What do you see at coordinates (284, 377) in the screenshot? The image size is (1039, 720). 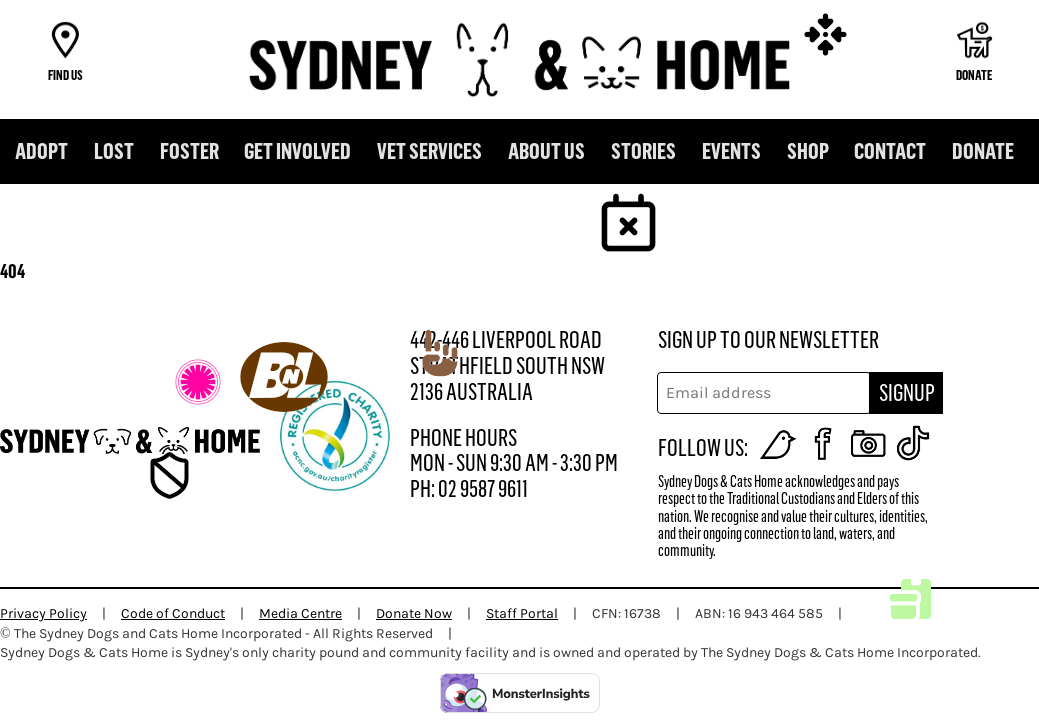 I see `buy n large corporation logo from WALL-E` at bounding box center [284, 377].